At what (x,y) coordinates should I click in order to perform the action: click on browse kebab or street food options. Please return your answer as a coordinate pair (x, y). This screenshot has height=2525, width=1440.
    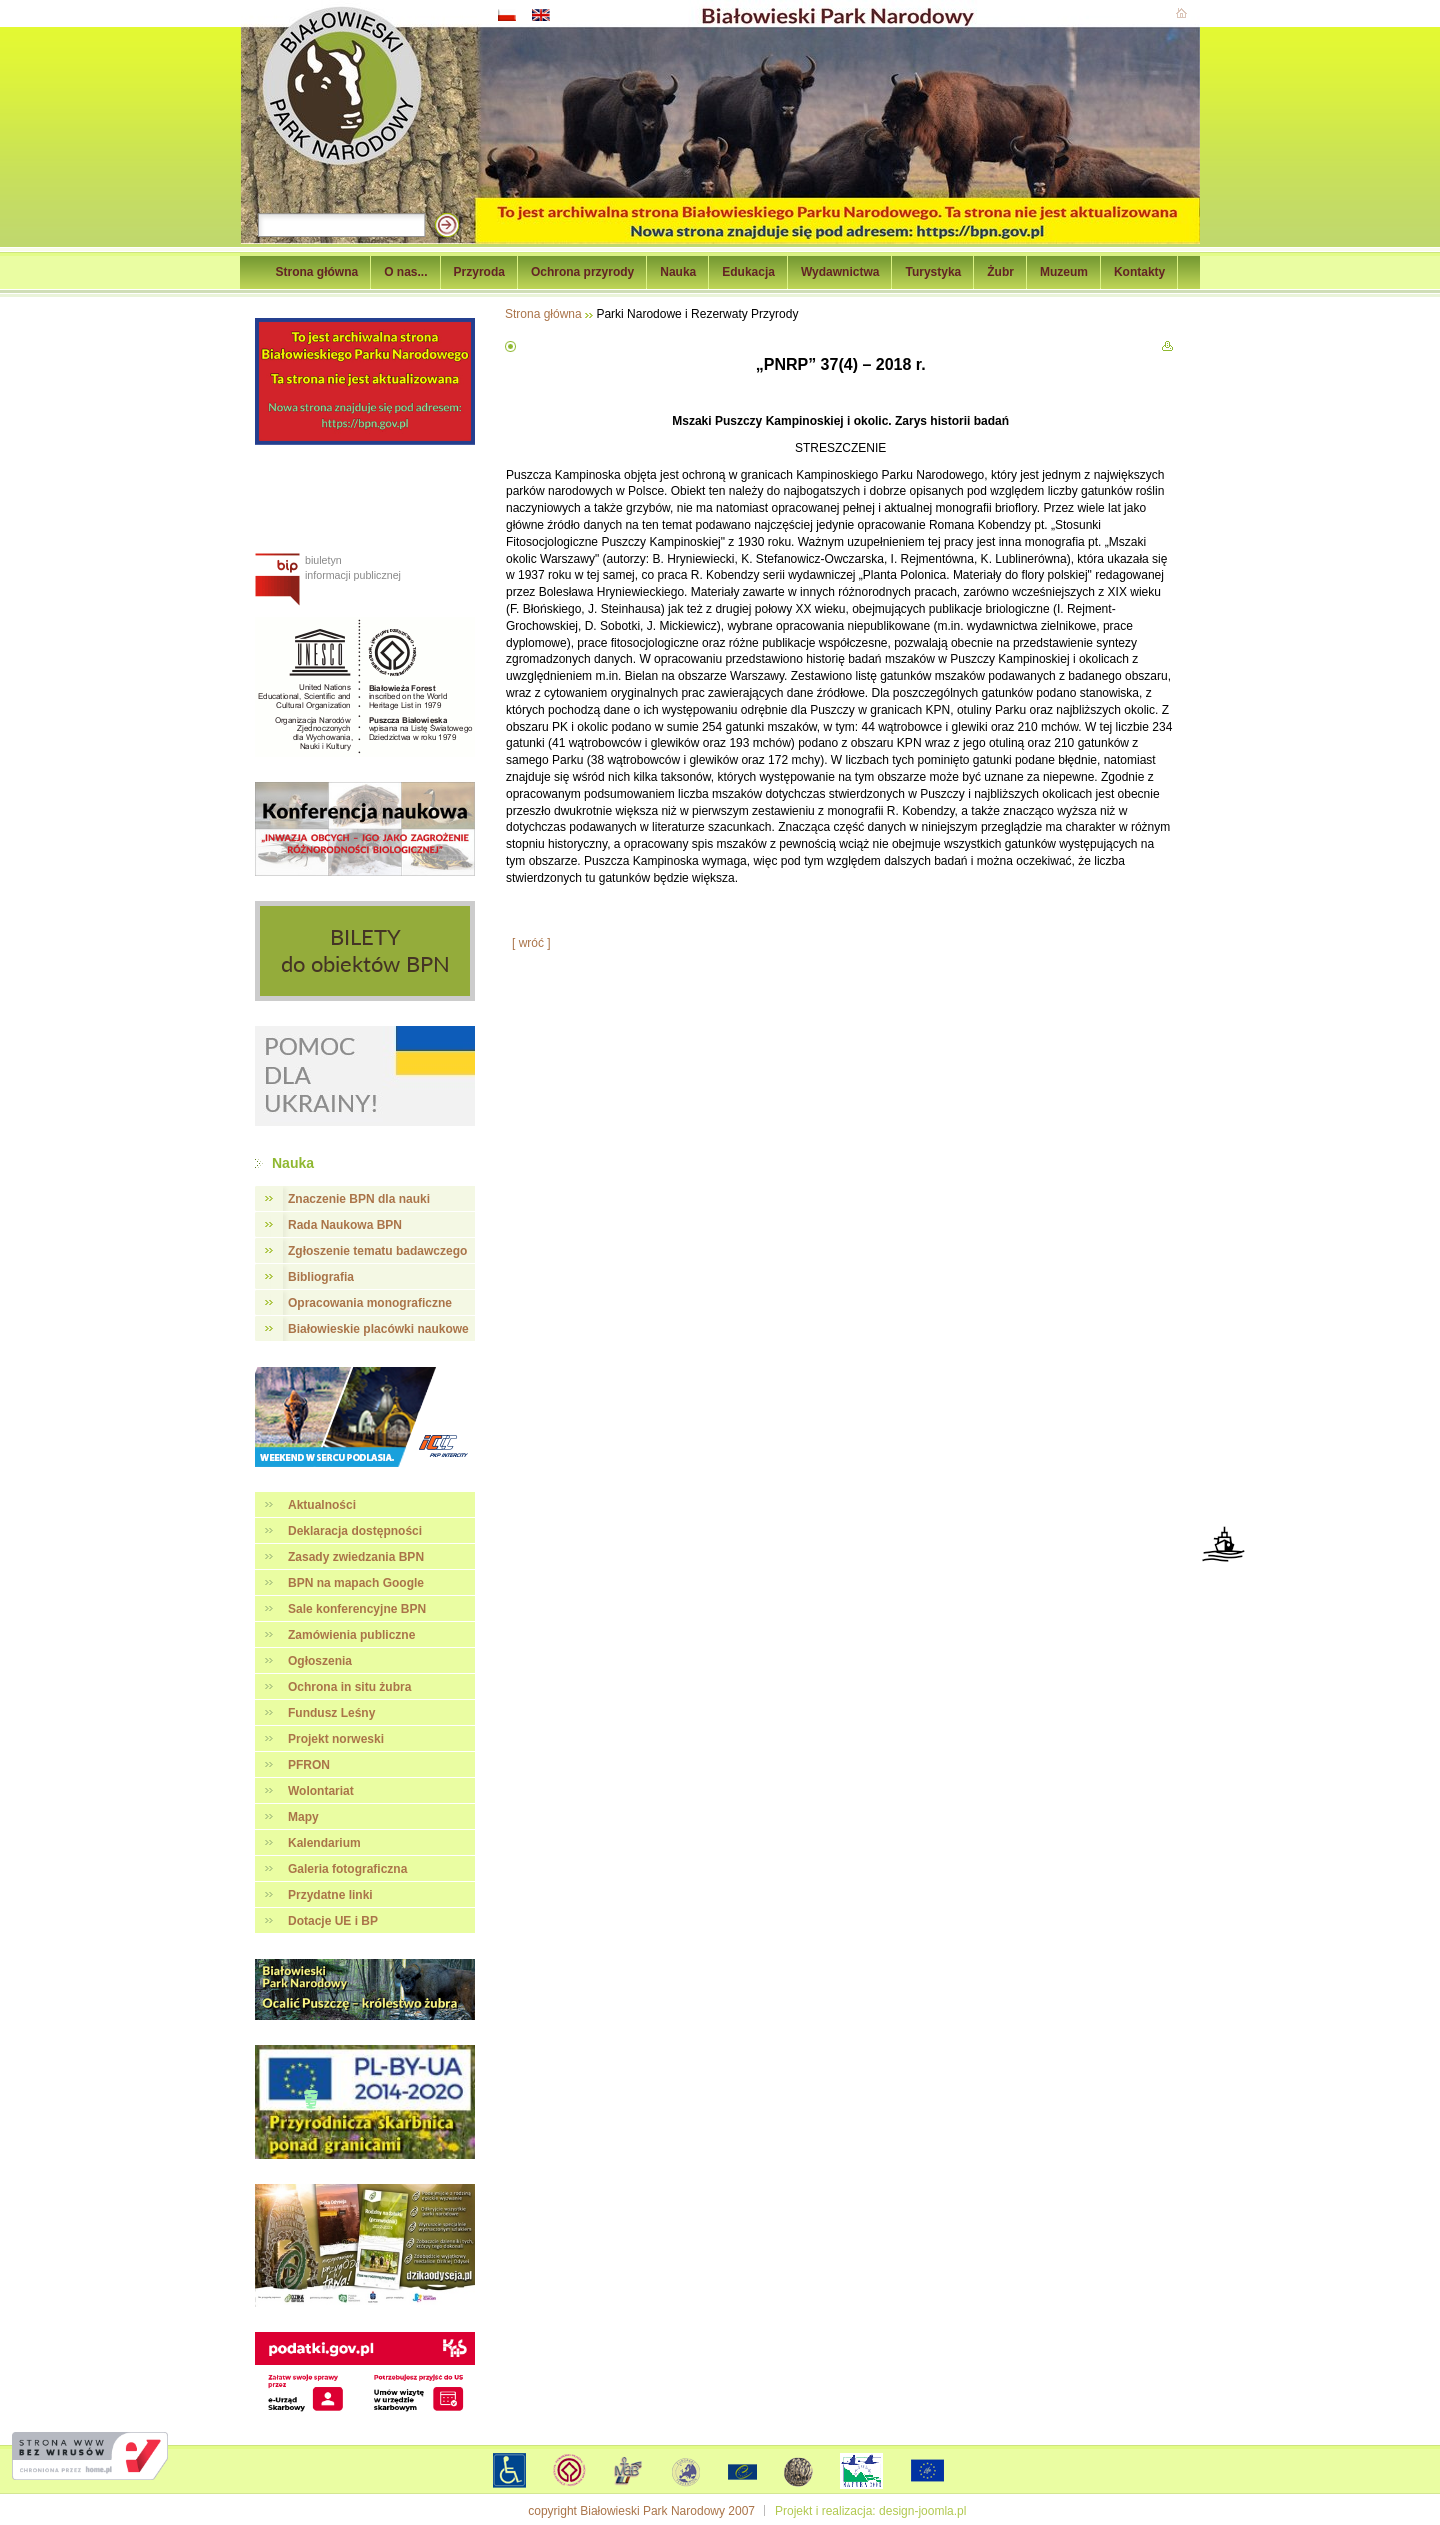
    Looking at the image, I should click on (311, 2100).